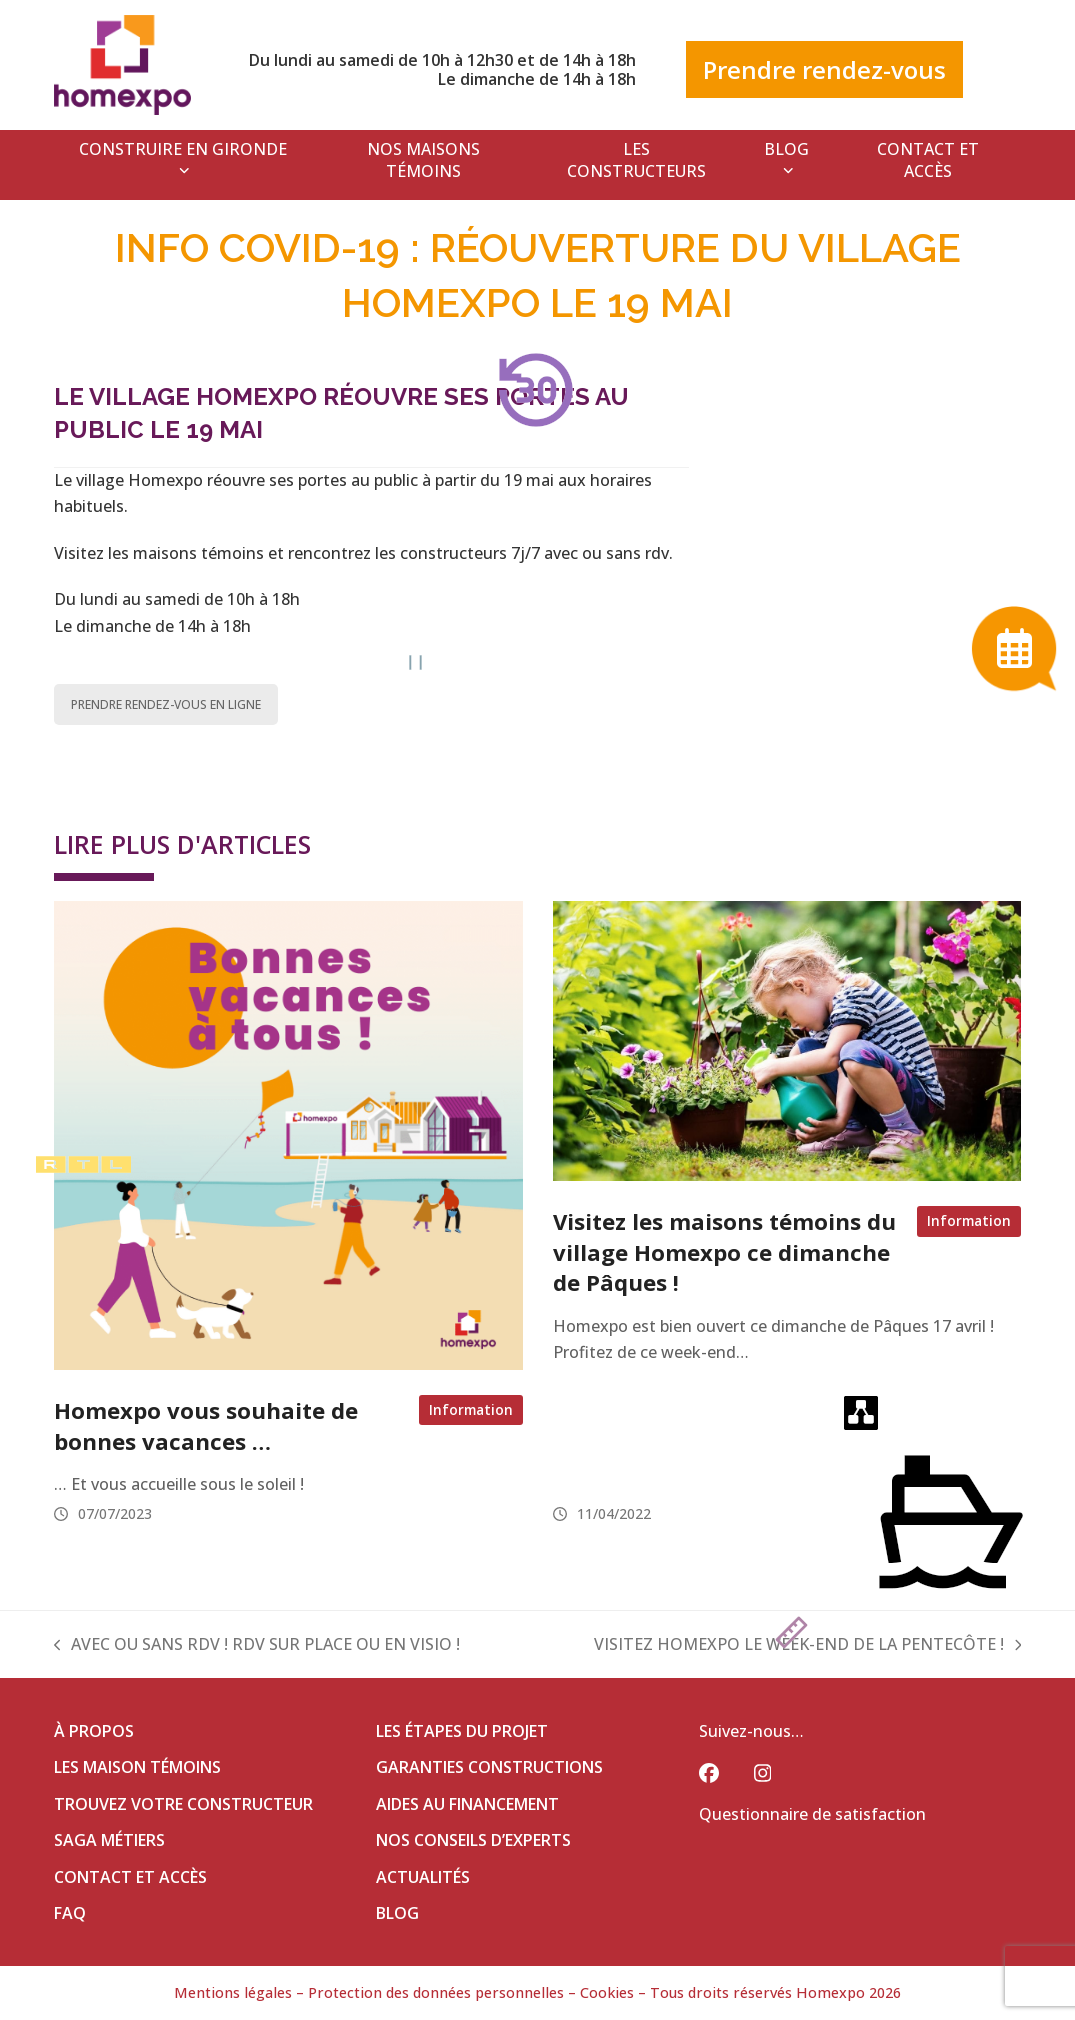  What do you see at coordinates (861, 1413) in the screenshot?
I see `open diagrams.net application` at bounding box center [861, 1413].